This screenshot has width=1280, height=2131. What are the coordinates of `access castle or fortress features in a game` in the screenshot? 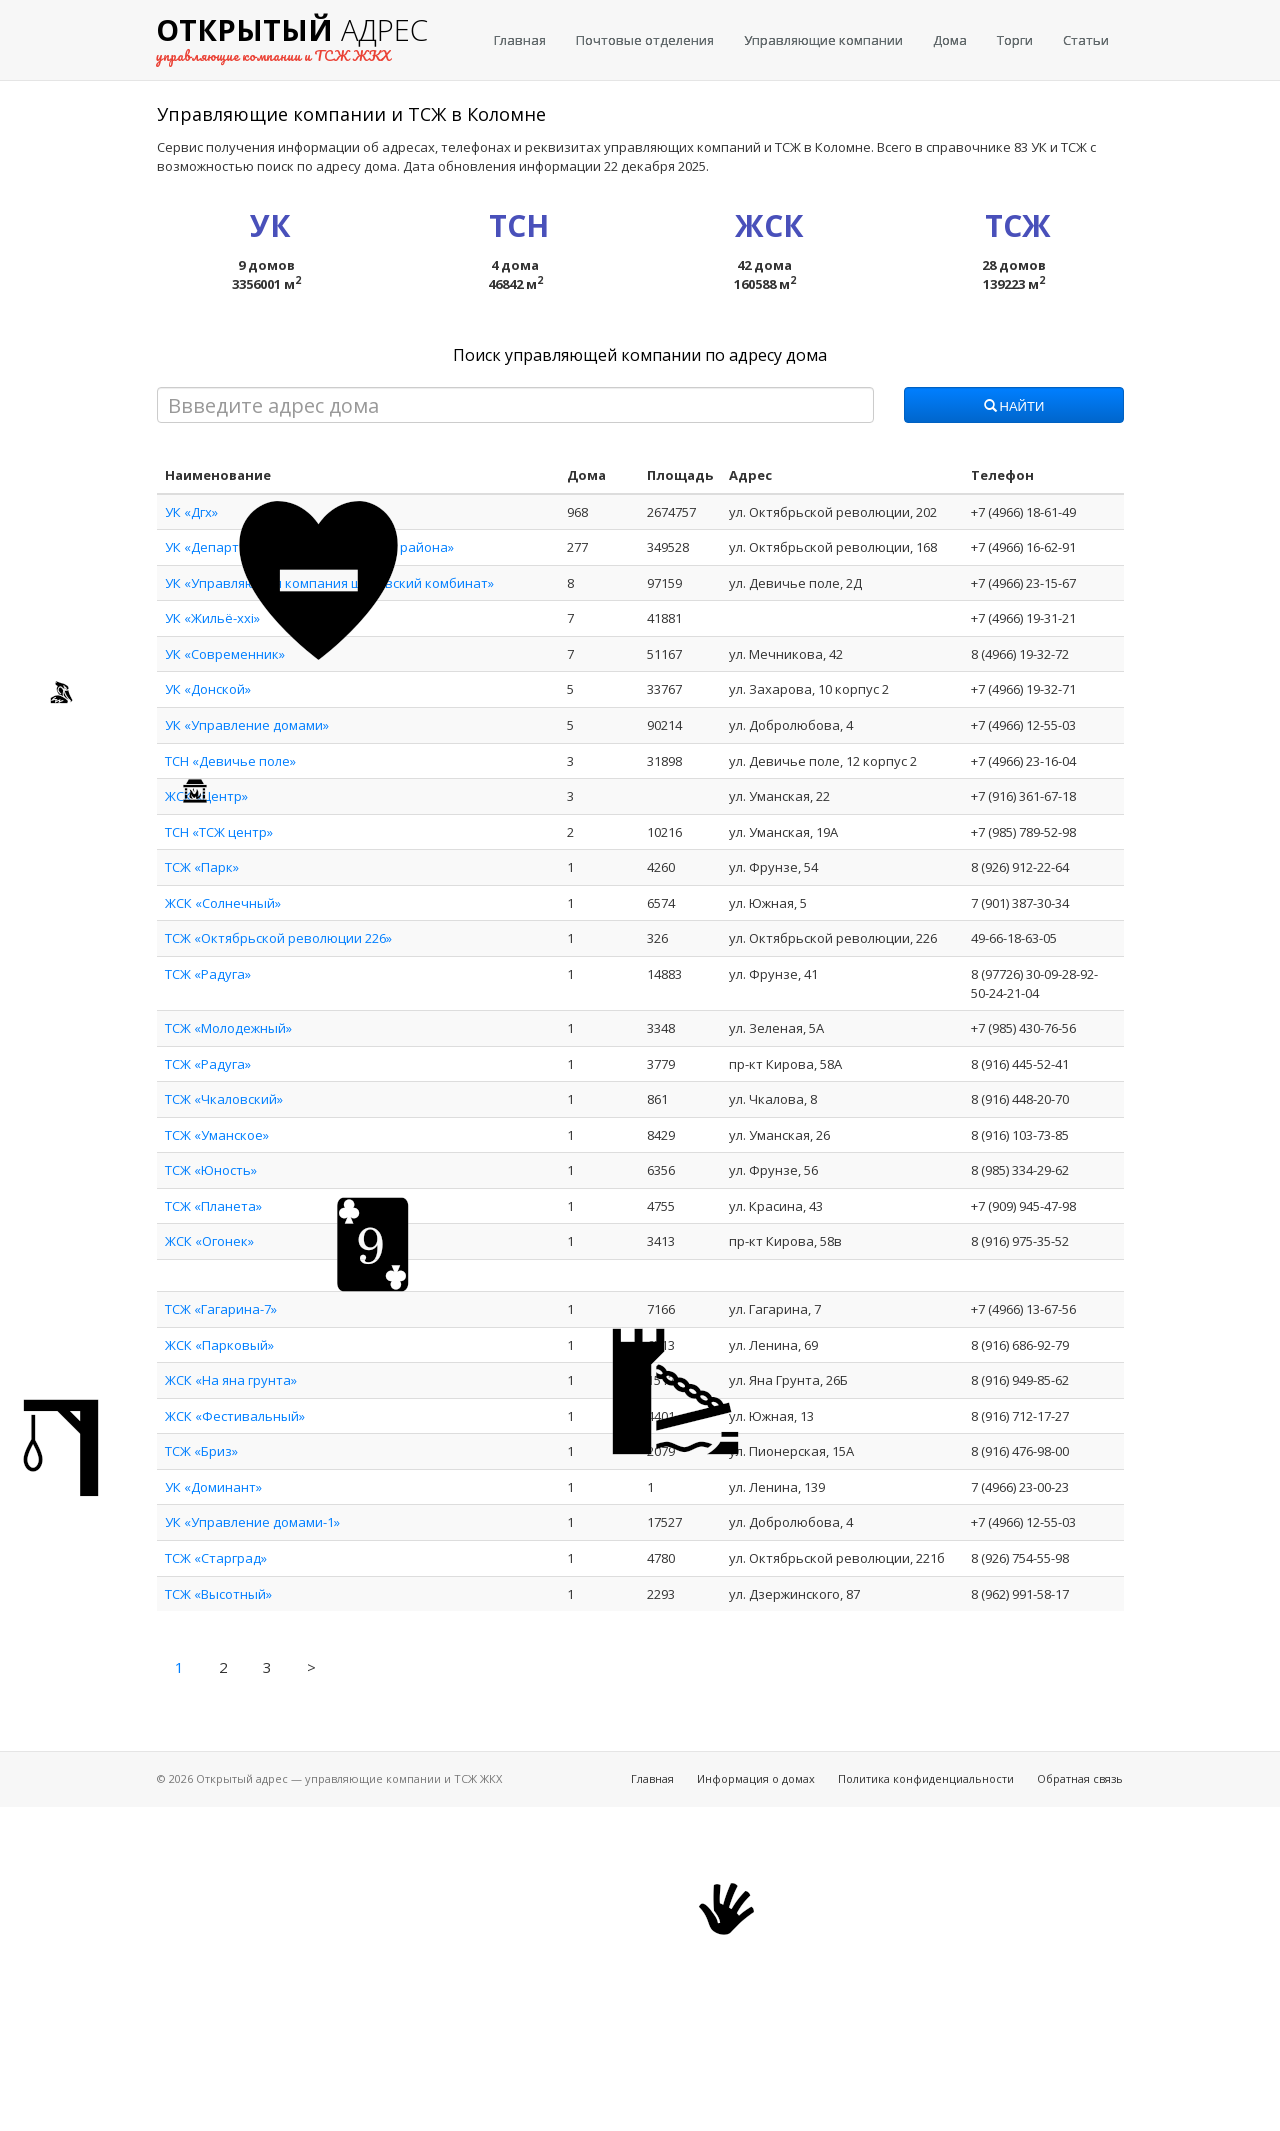 It's located at (675, 1391).